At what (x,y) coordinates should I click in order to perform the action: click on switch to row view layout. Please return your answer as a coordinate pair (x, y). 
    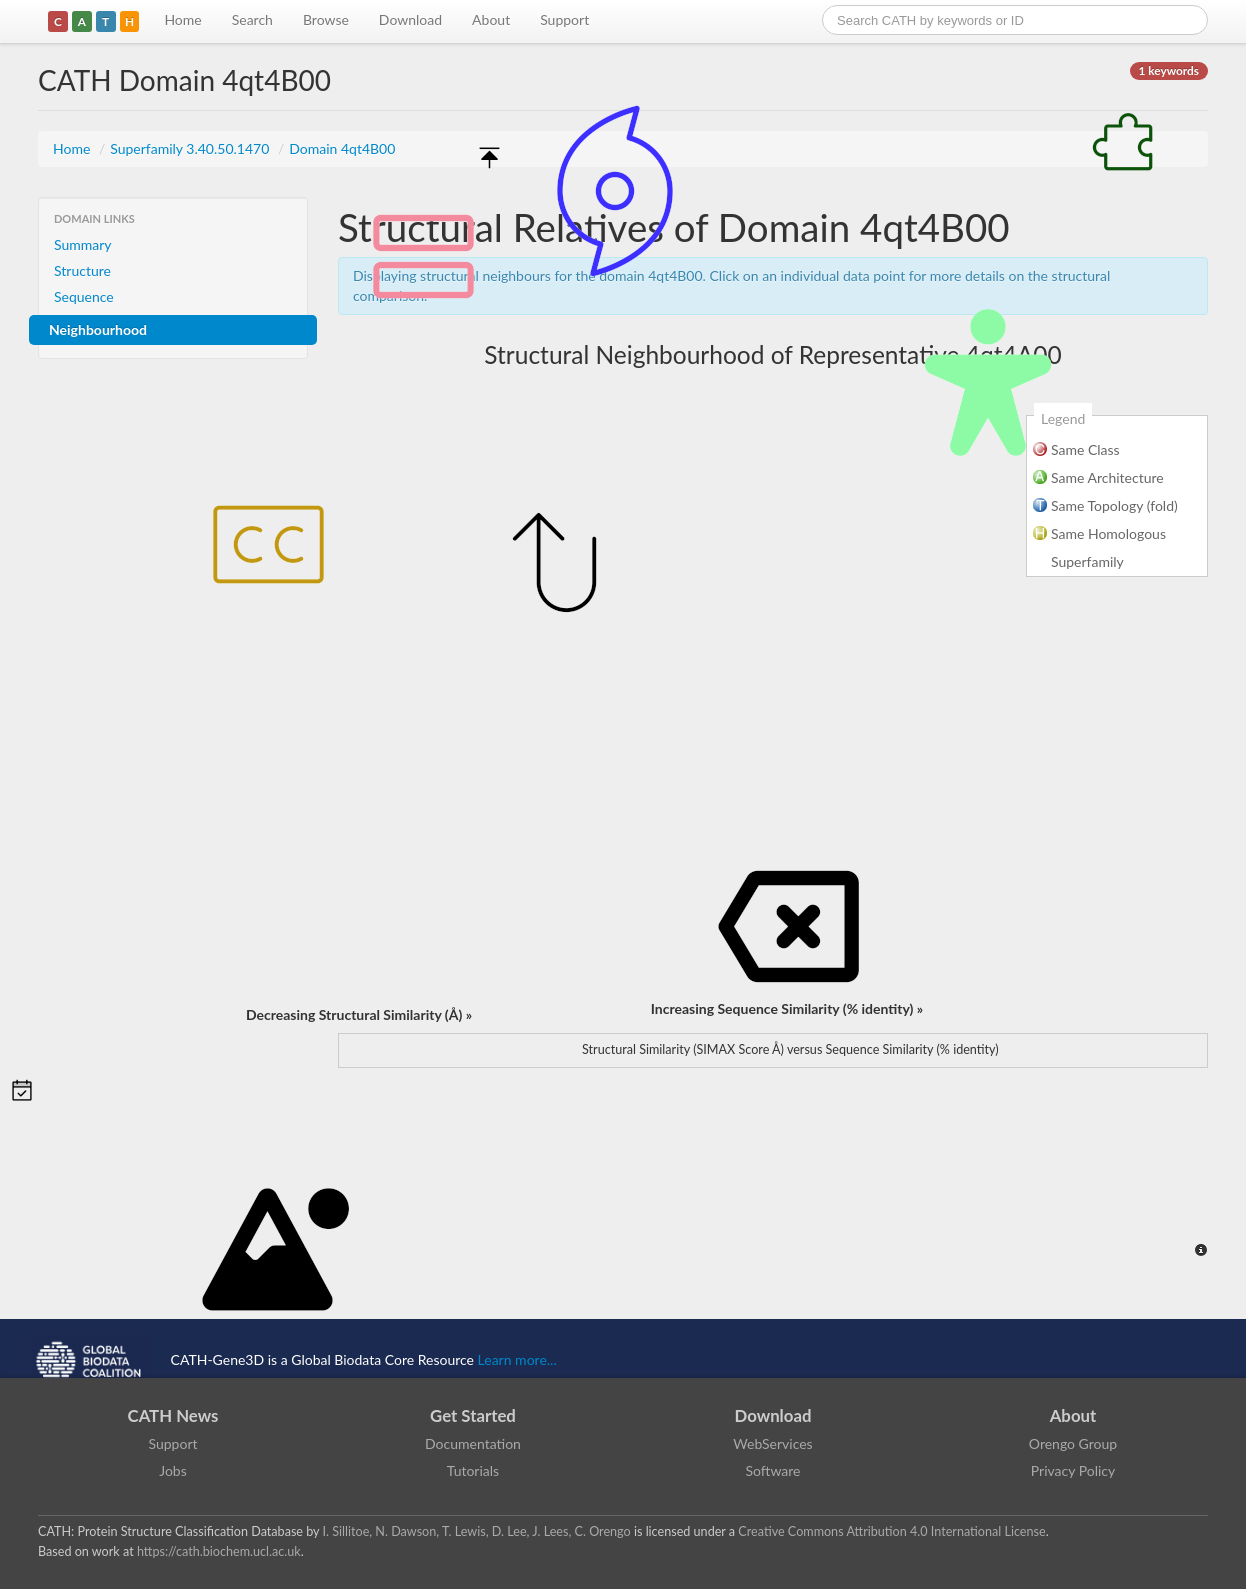
    Looking at the image, I should click on (423, 256).